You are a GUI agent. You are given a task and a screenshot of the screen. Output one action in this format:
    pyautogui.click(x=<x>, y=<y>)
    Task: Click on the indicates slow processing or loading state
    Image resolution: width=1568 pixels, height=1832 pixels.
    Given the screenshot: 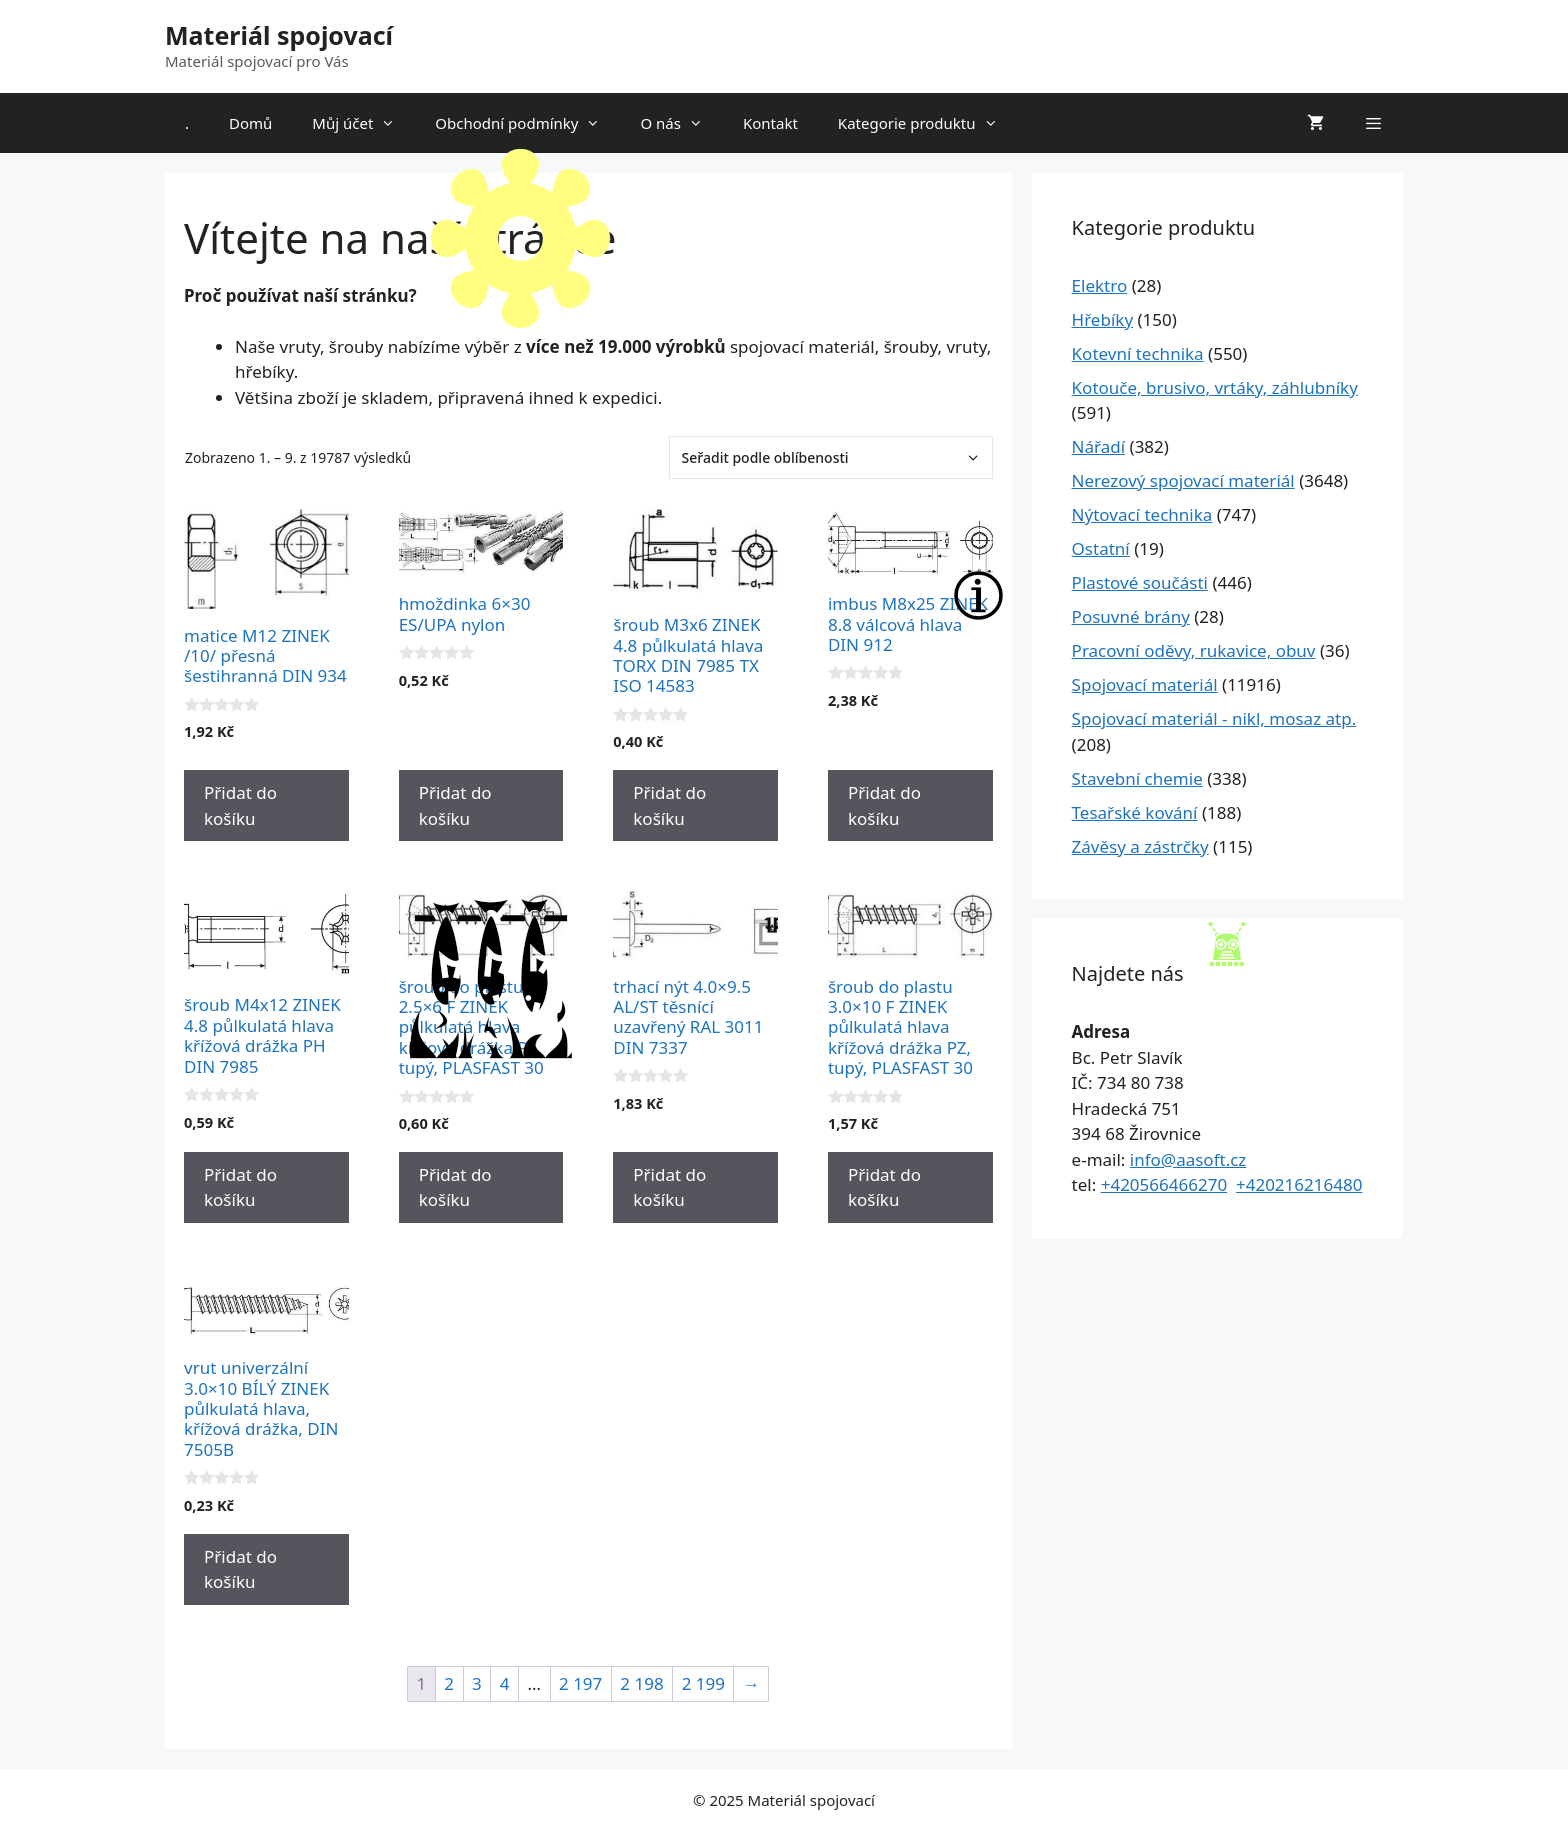 What is the action you would take?
    pyautogui.click(x=520, y=238)
    